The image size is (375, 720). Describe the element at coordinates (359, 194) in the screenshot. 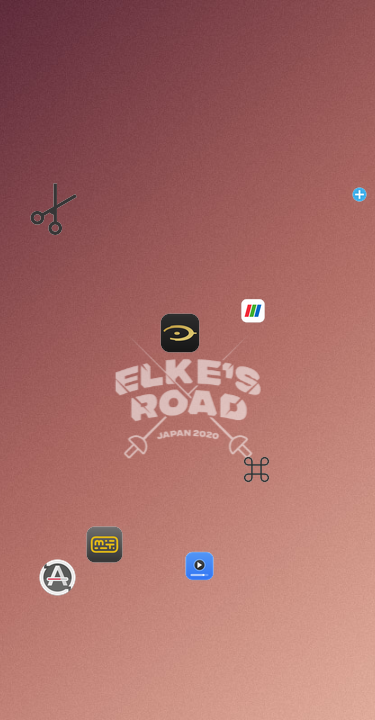

I see `indicates a newly added item or file` at that location.